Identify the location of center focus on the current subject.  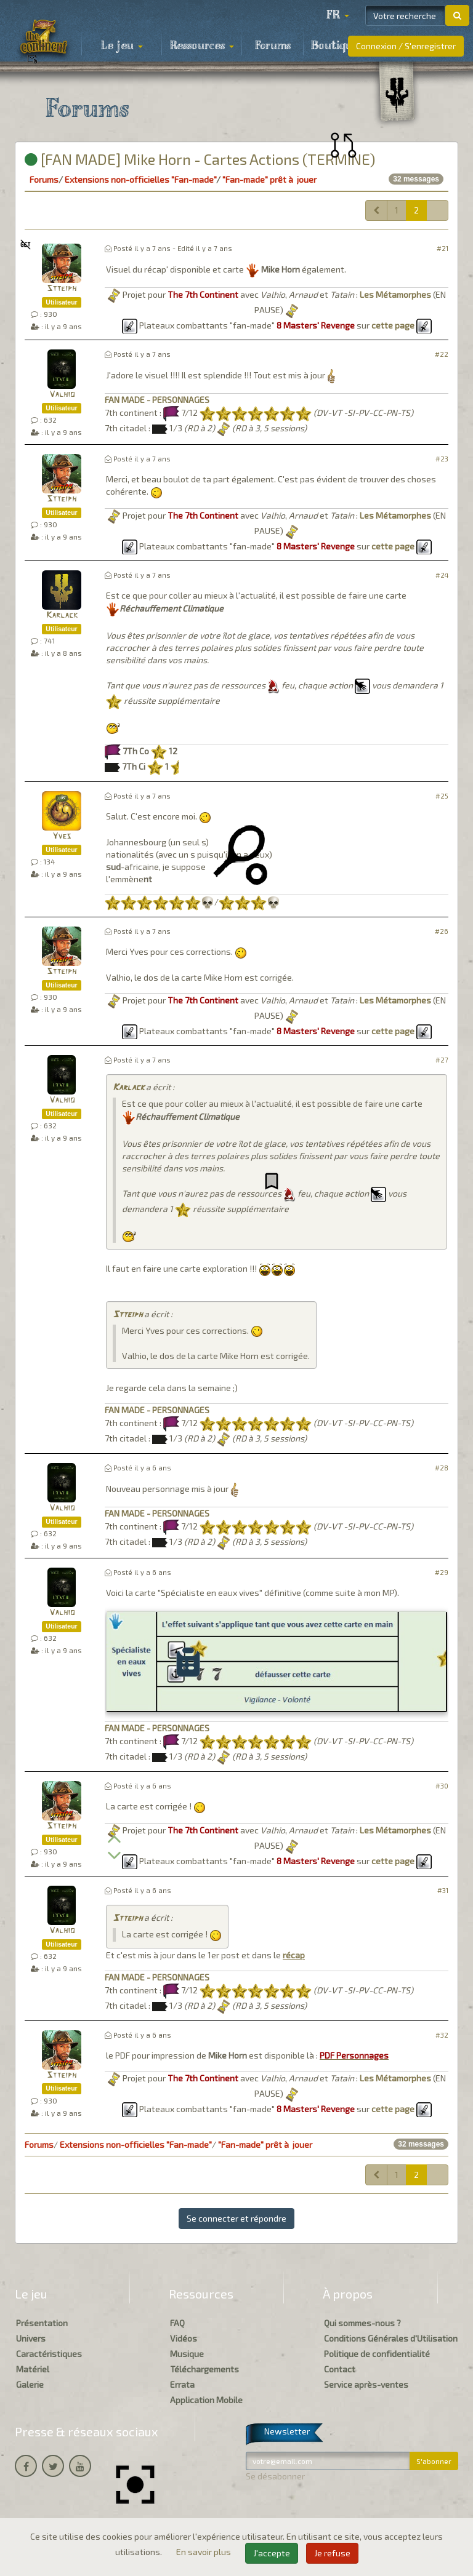
(135, 2484).